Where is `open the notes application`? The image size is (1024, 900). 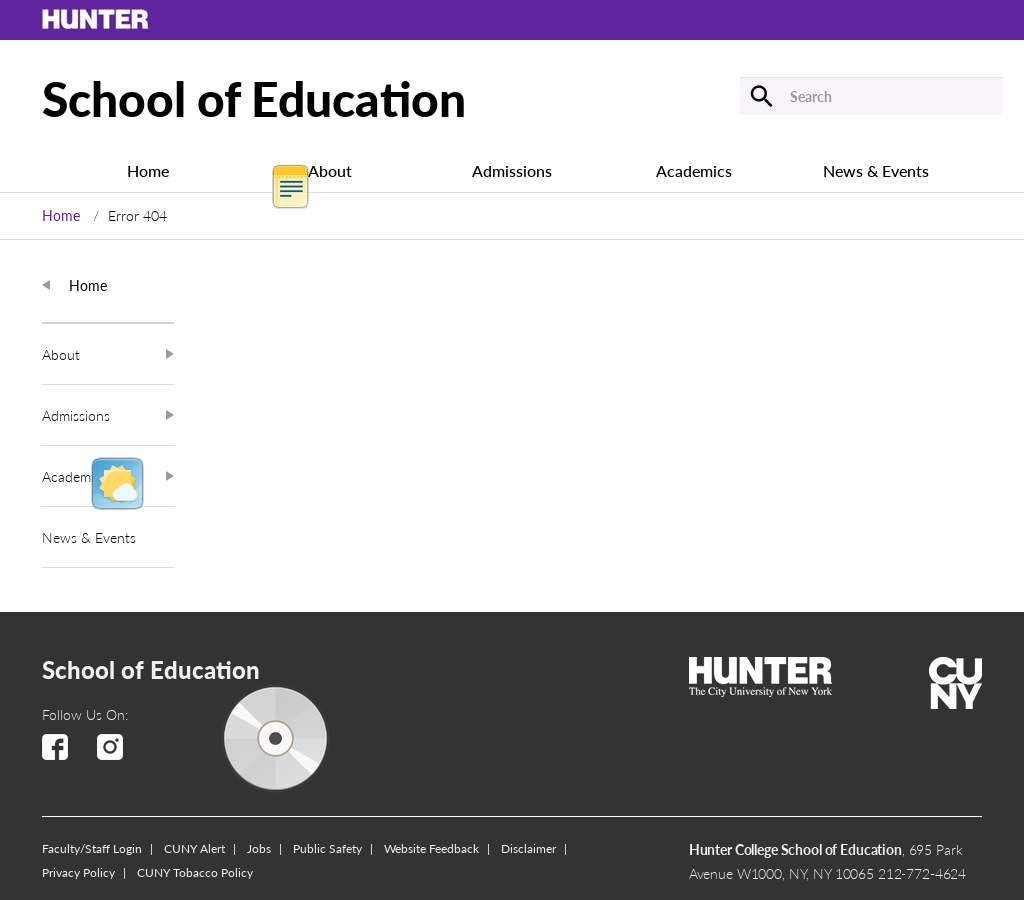 open the notes application is located at coordinates (290, 186).